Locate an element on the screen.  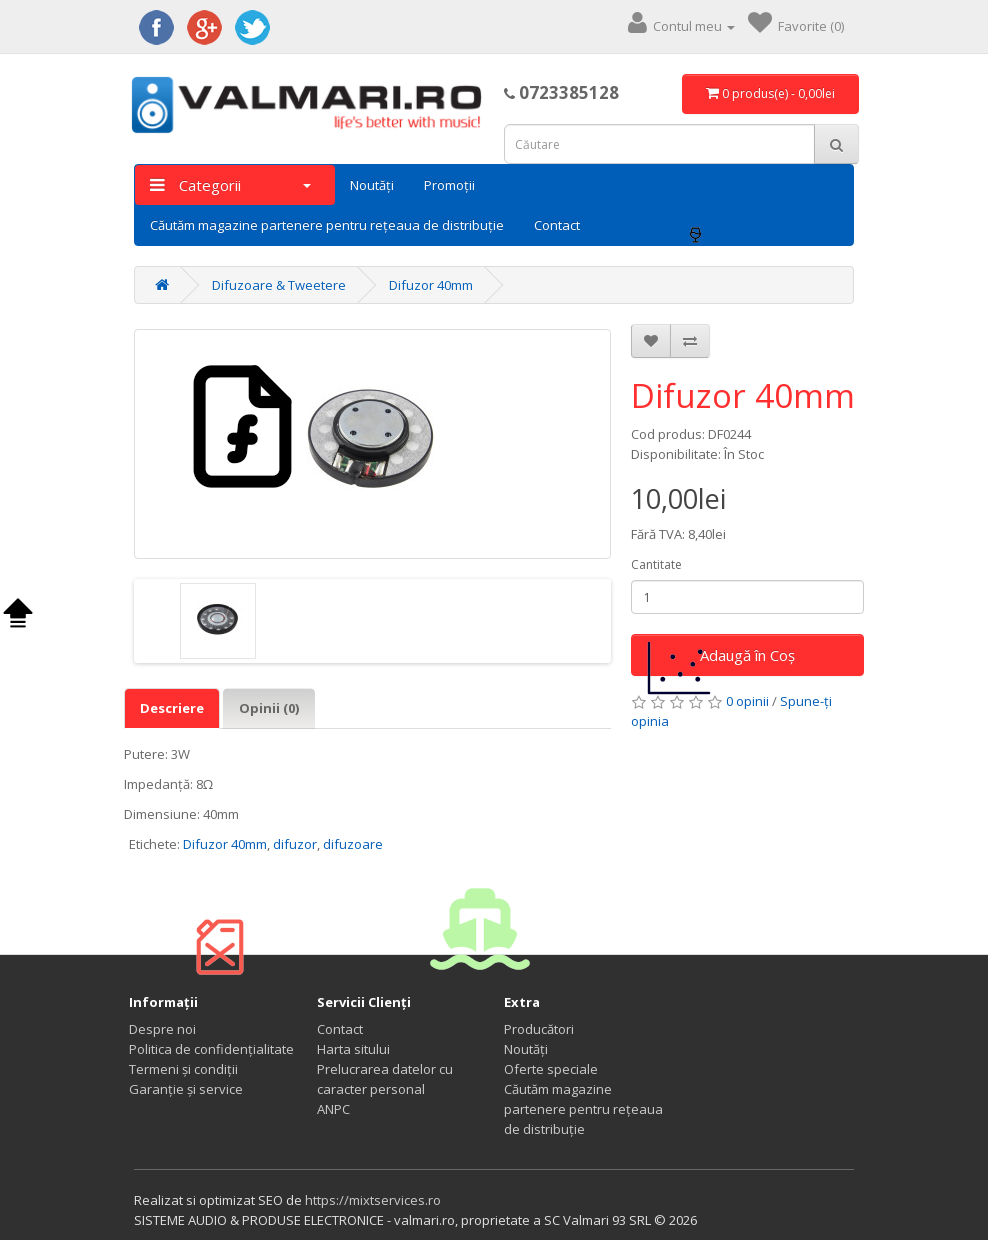
indicates shipping or maritime transport is located at coordinates (480, 929).